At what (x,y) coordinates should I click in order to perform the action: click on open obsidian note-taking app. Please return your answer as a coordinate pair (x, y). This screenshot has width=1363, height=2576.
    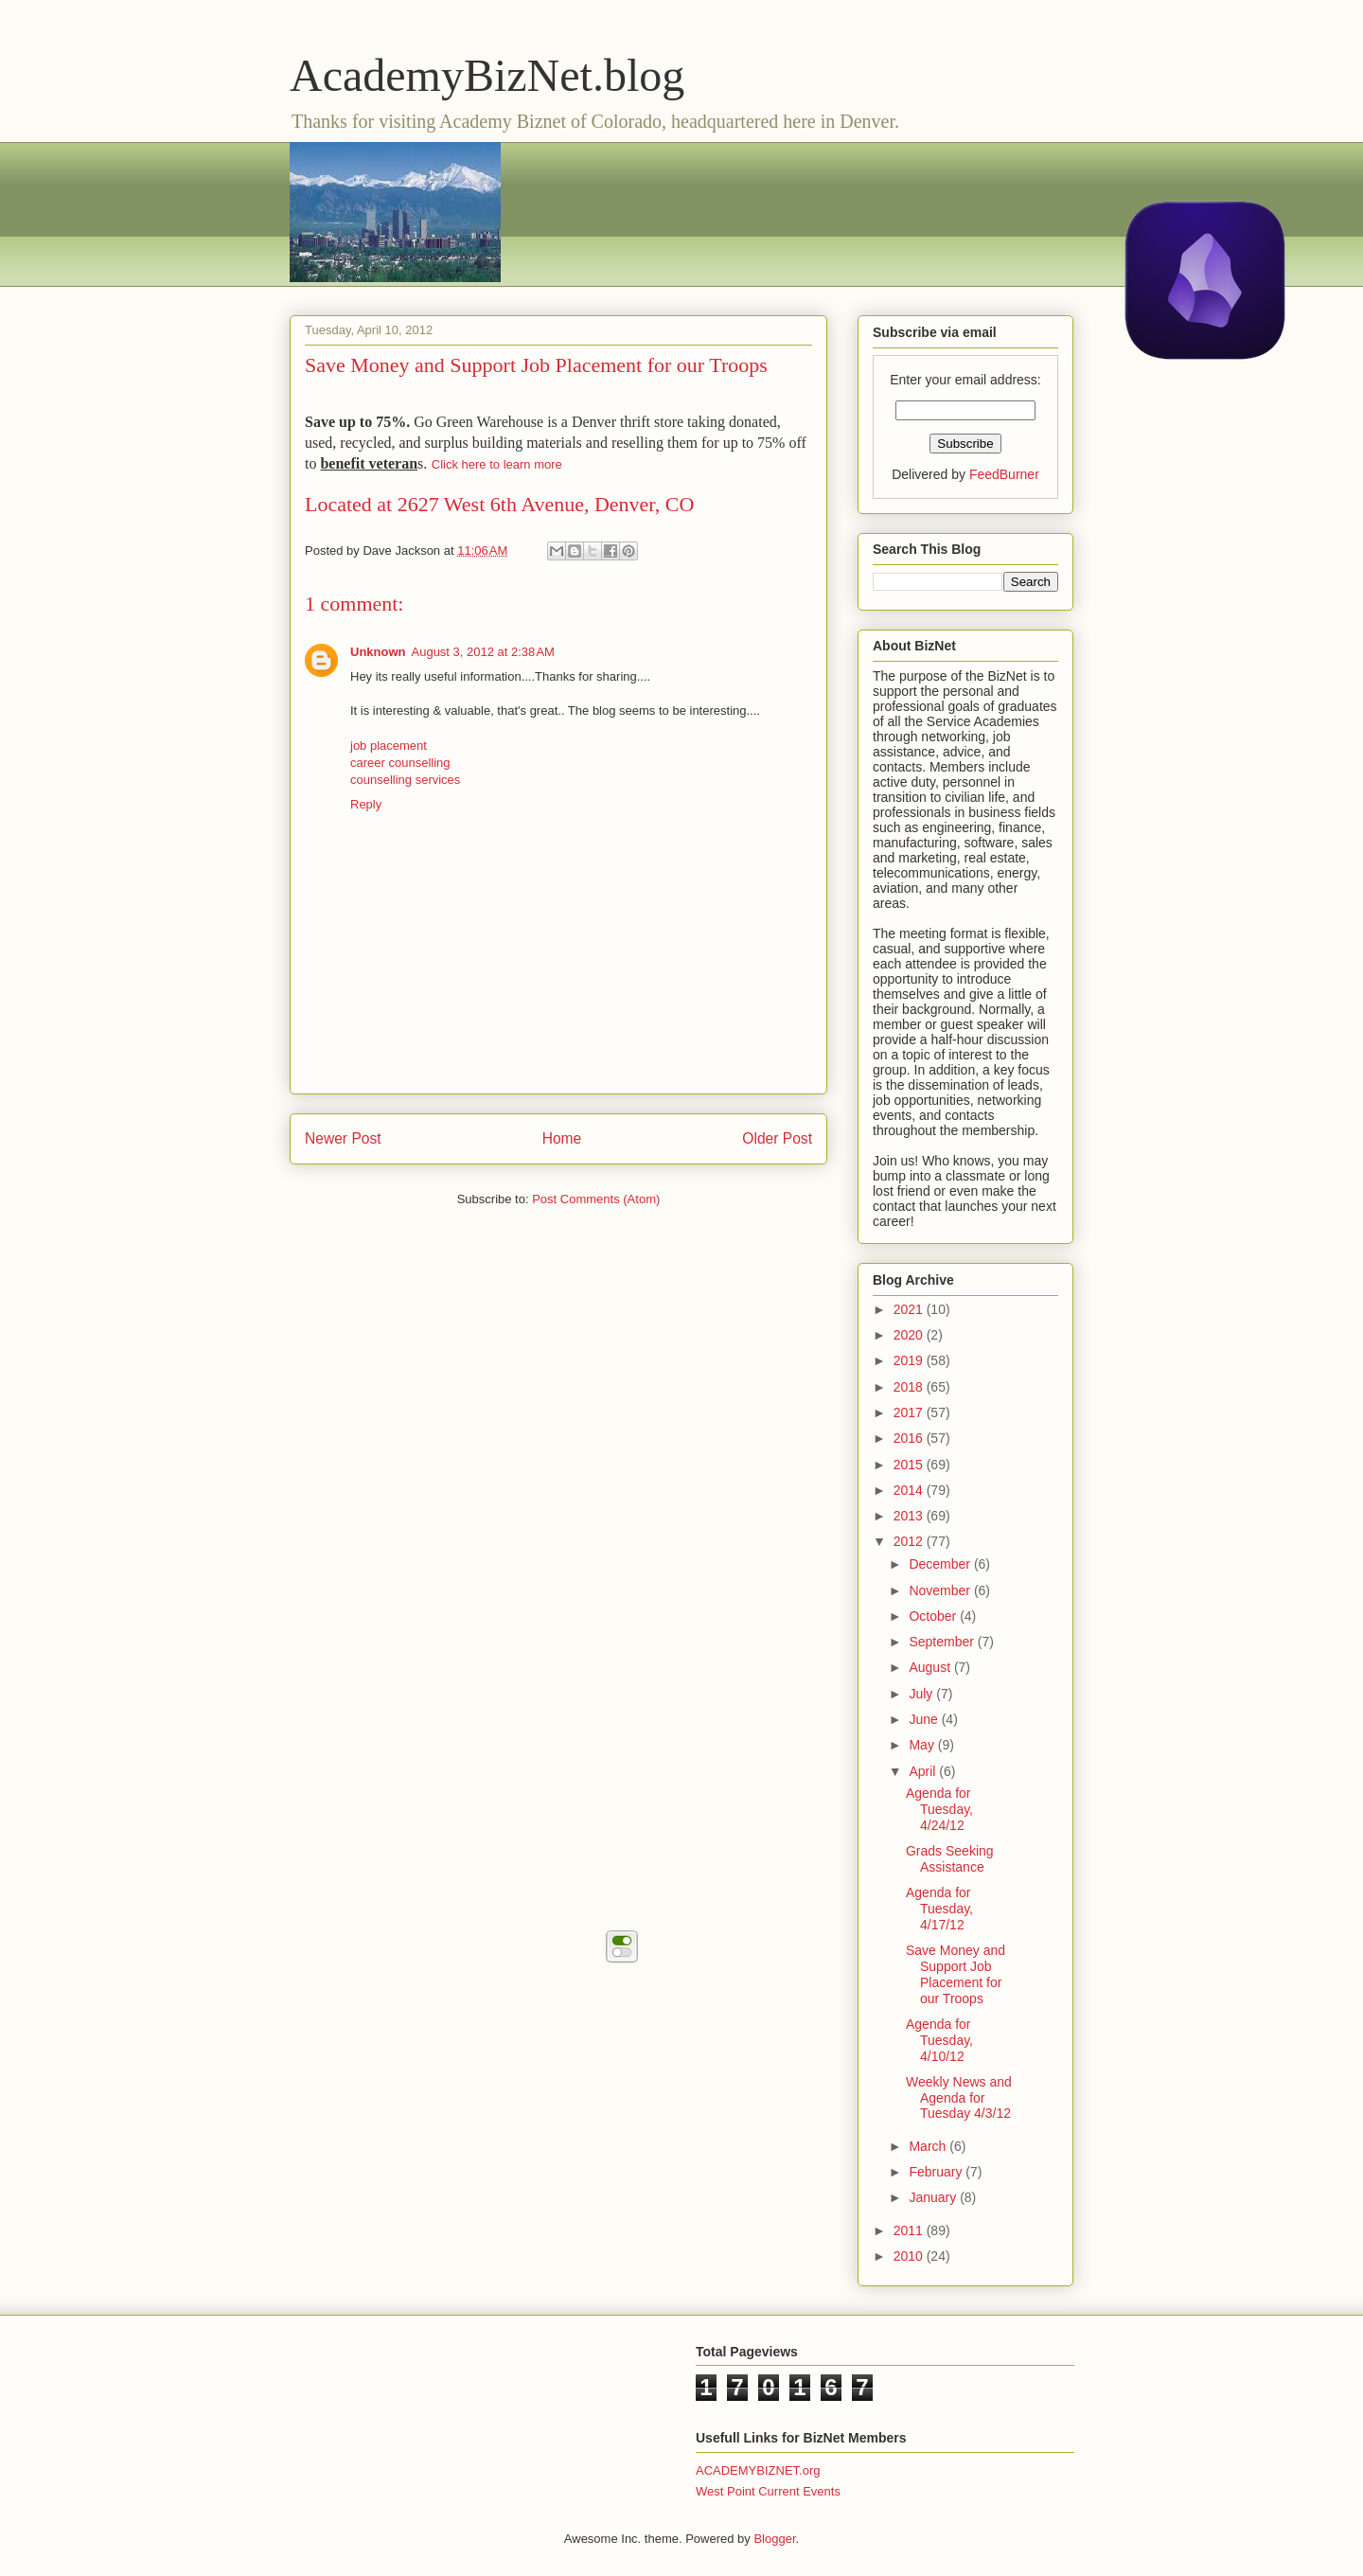
    Looking at the image, I should click on (1205, 280).